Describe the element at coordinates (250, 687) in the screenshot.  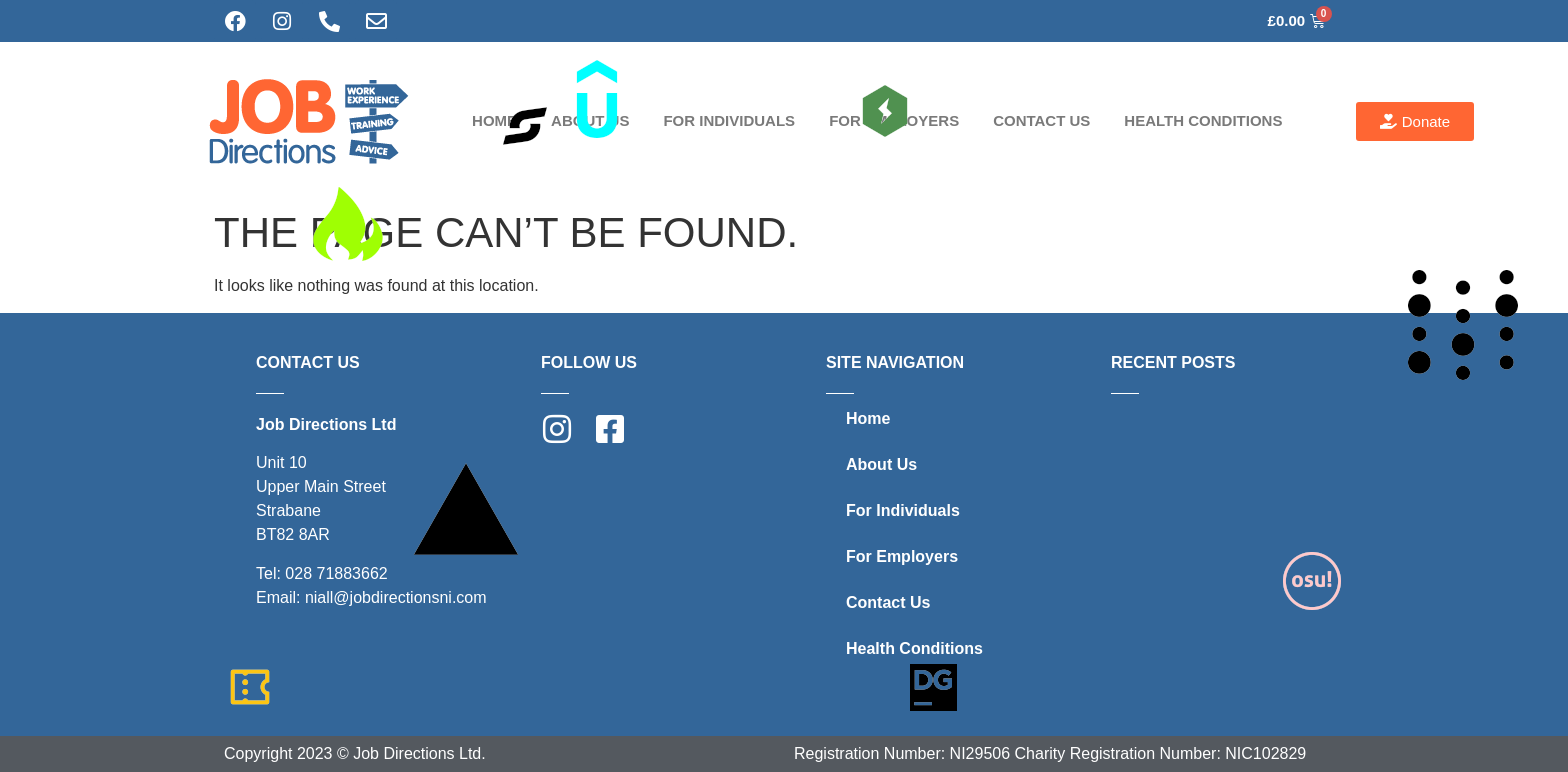
I see `view available coupons or discounts` at that location.